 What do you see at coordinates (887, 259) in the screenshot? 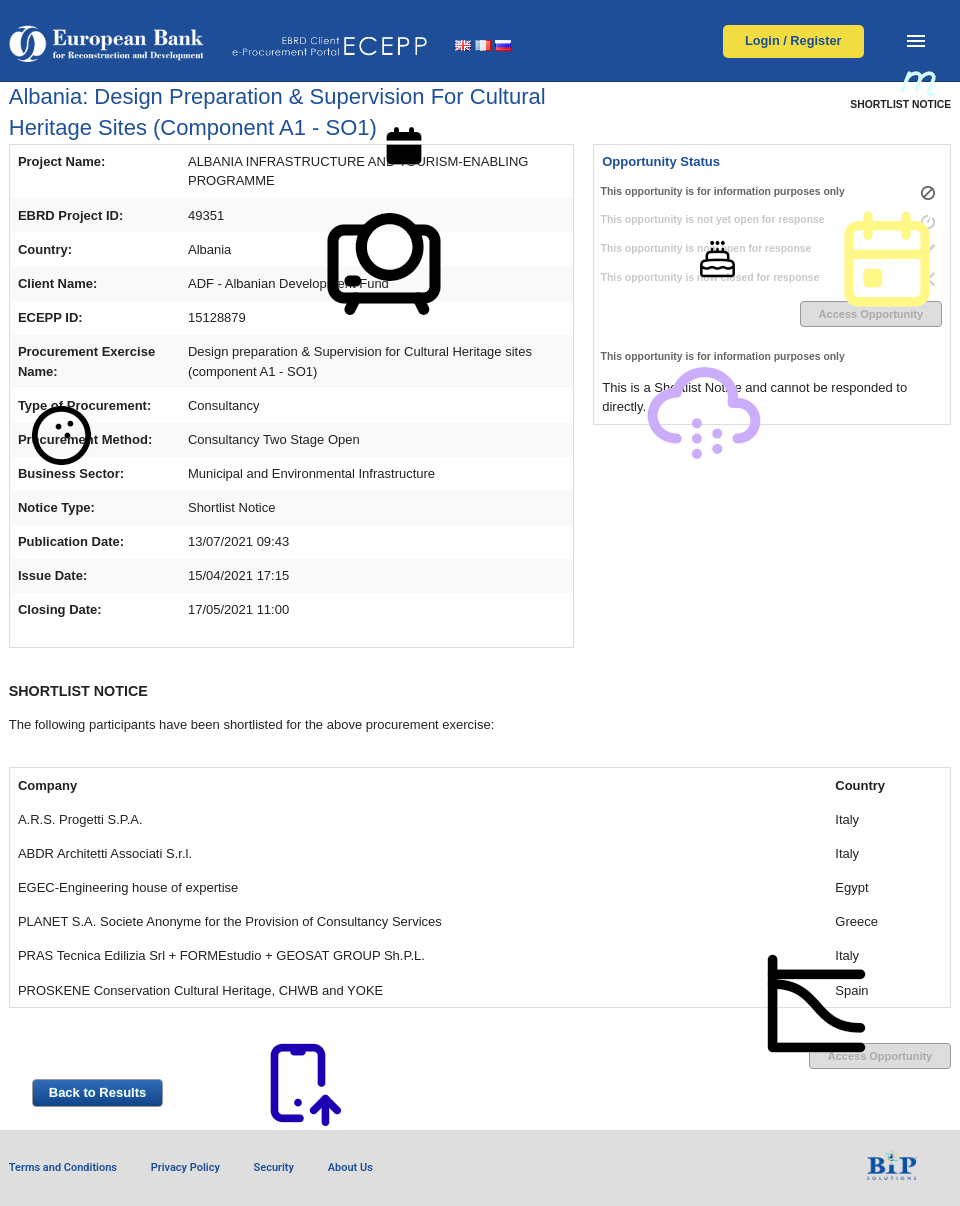
I see `view or add a calendar event` at bounding box center [887, 259].